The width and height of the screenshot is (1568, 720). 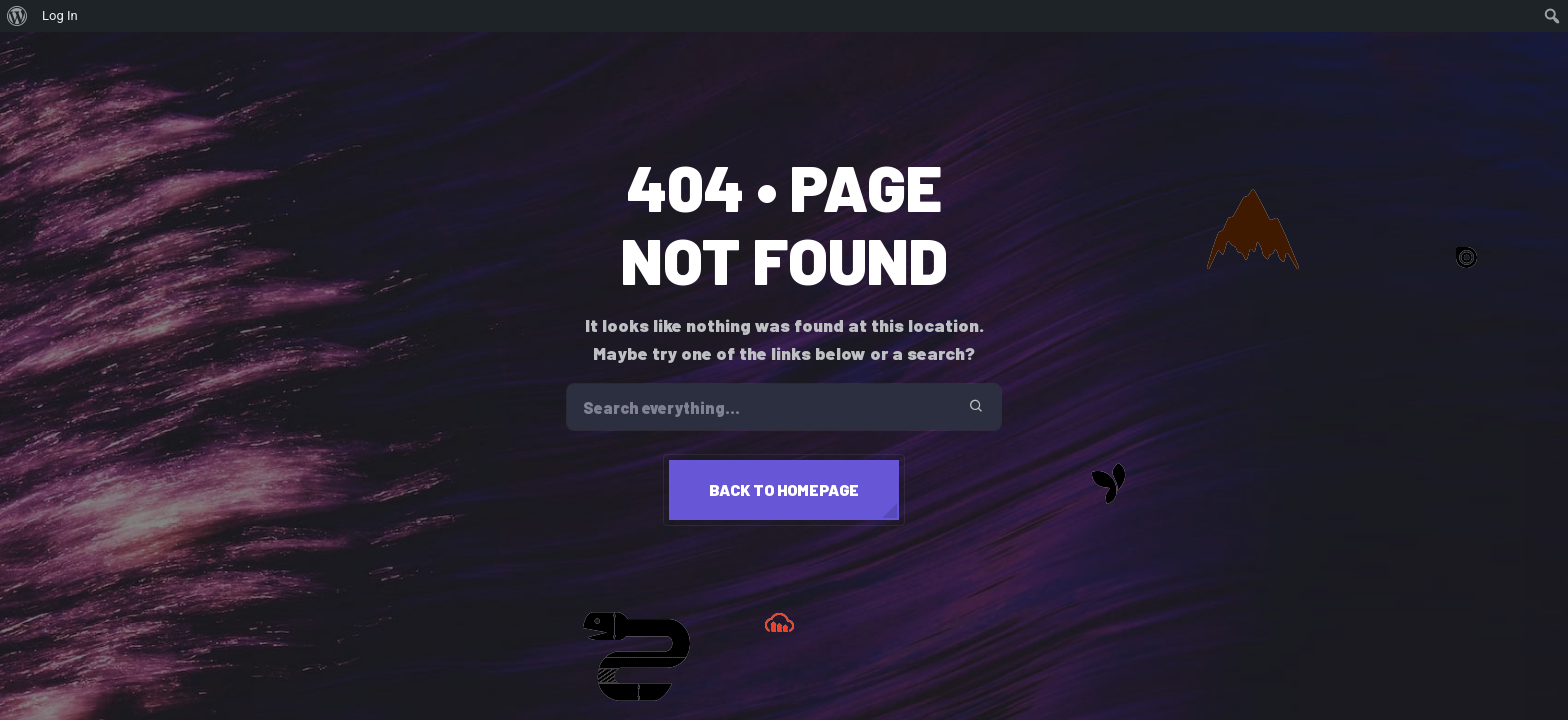 I want to click on yii php framework logo, so click(x=1108, y=483).